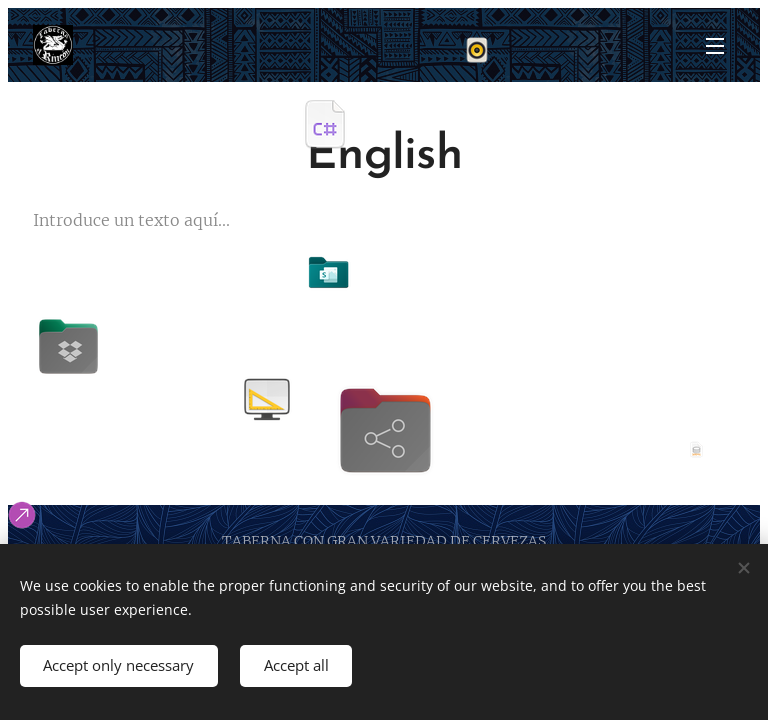  I want to click on a C# source code file, so click(325, 124).